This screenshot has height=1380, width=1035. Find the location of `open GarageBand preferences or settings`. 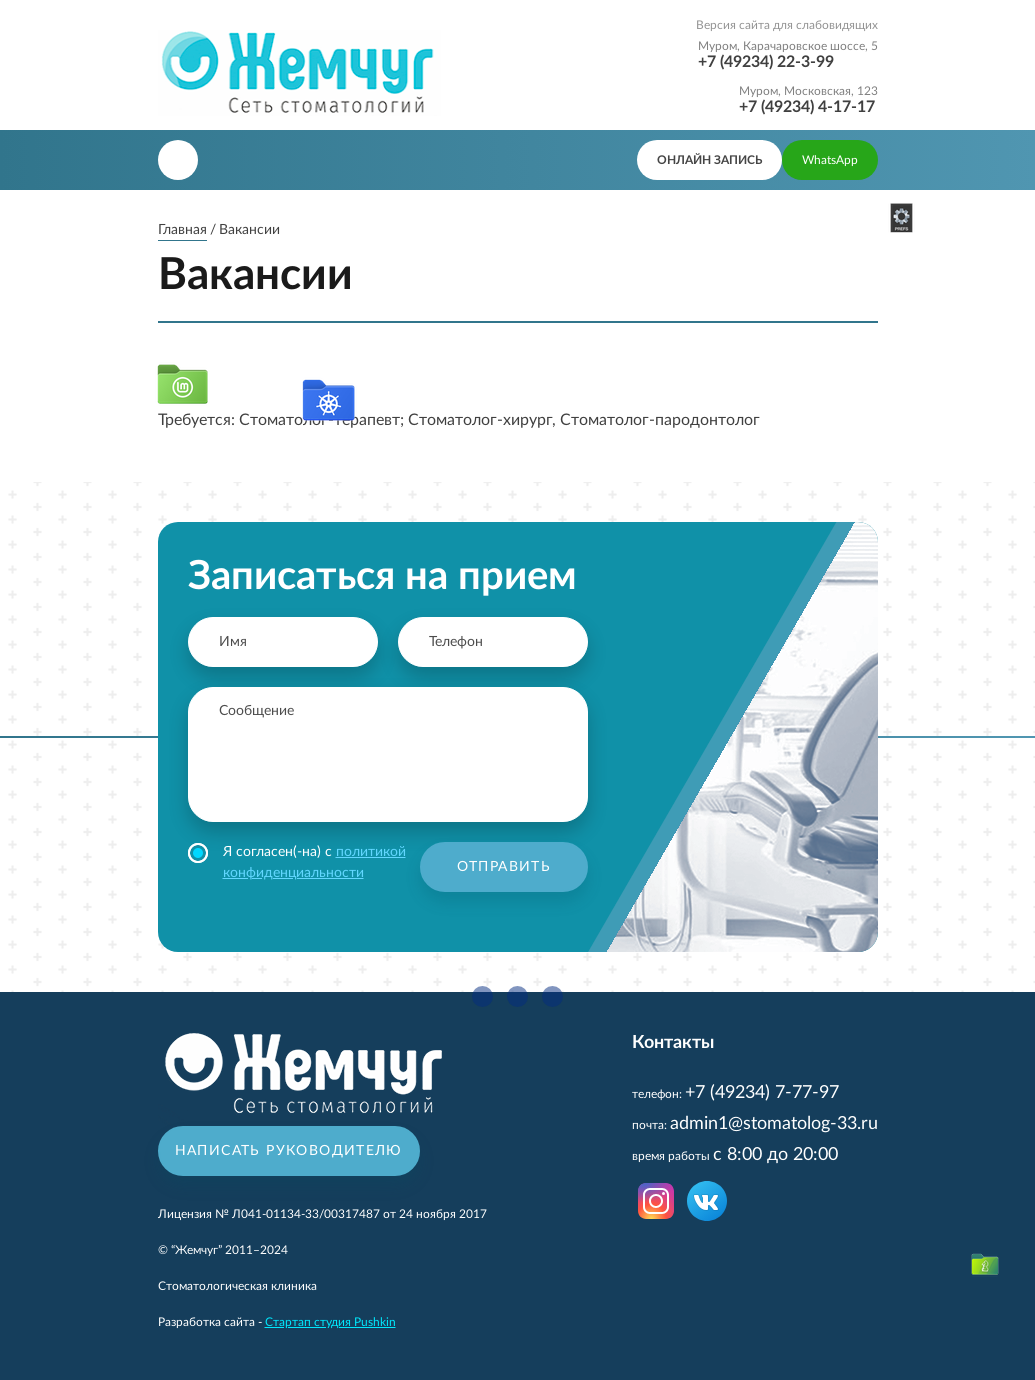

open GarageBand preferences or settings is located at coordinates (901, 218).